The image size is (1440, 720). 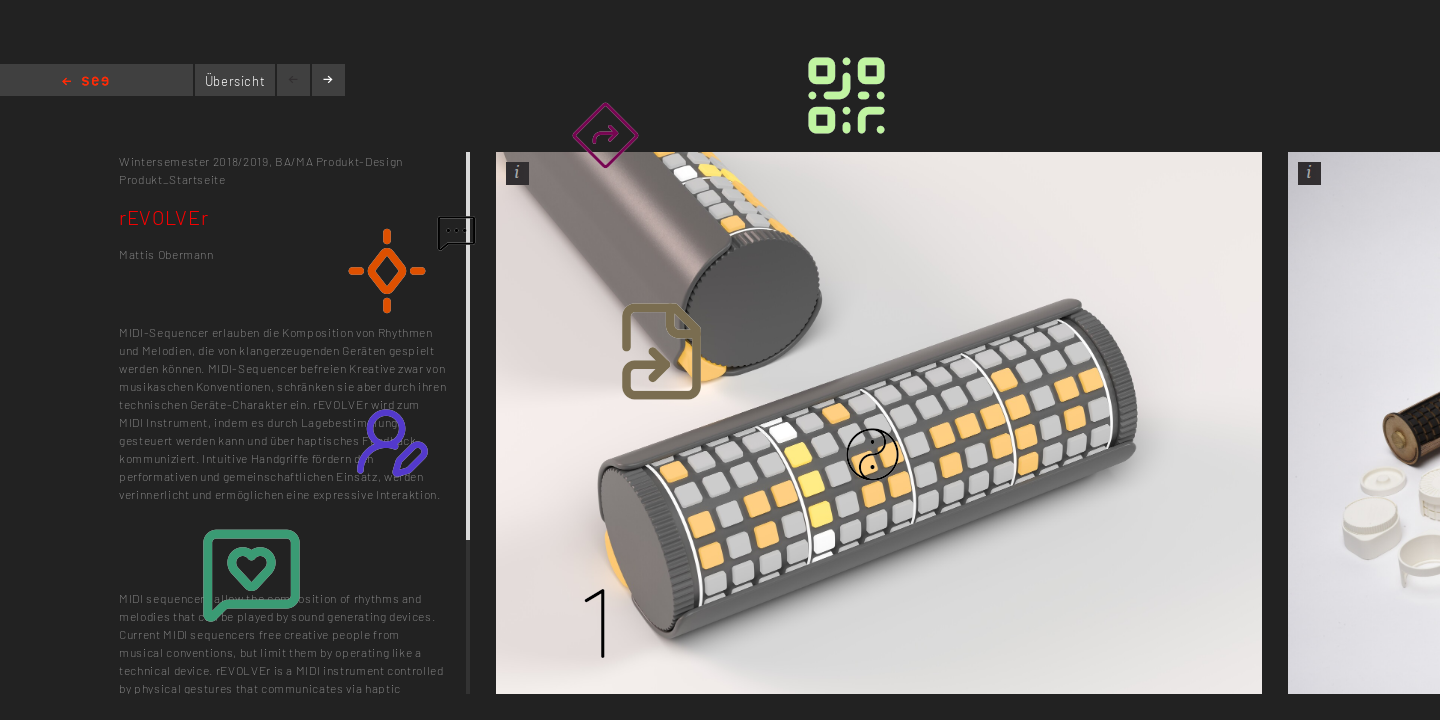 What do you see at coordinates (661, 351) in the screenshot?
I see `create a symbolic link to this file` at bounding box center [661, 351].